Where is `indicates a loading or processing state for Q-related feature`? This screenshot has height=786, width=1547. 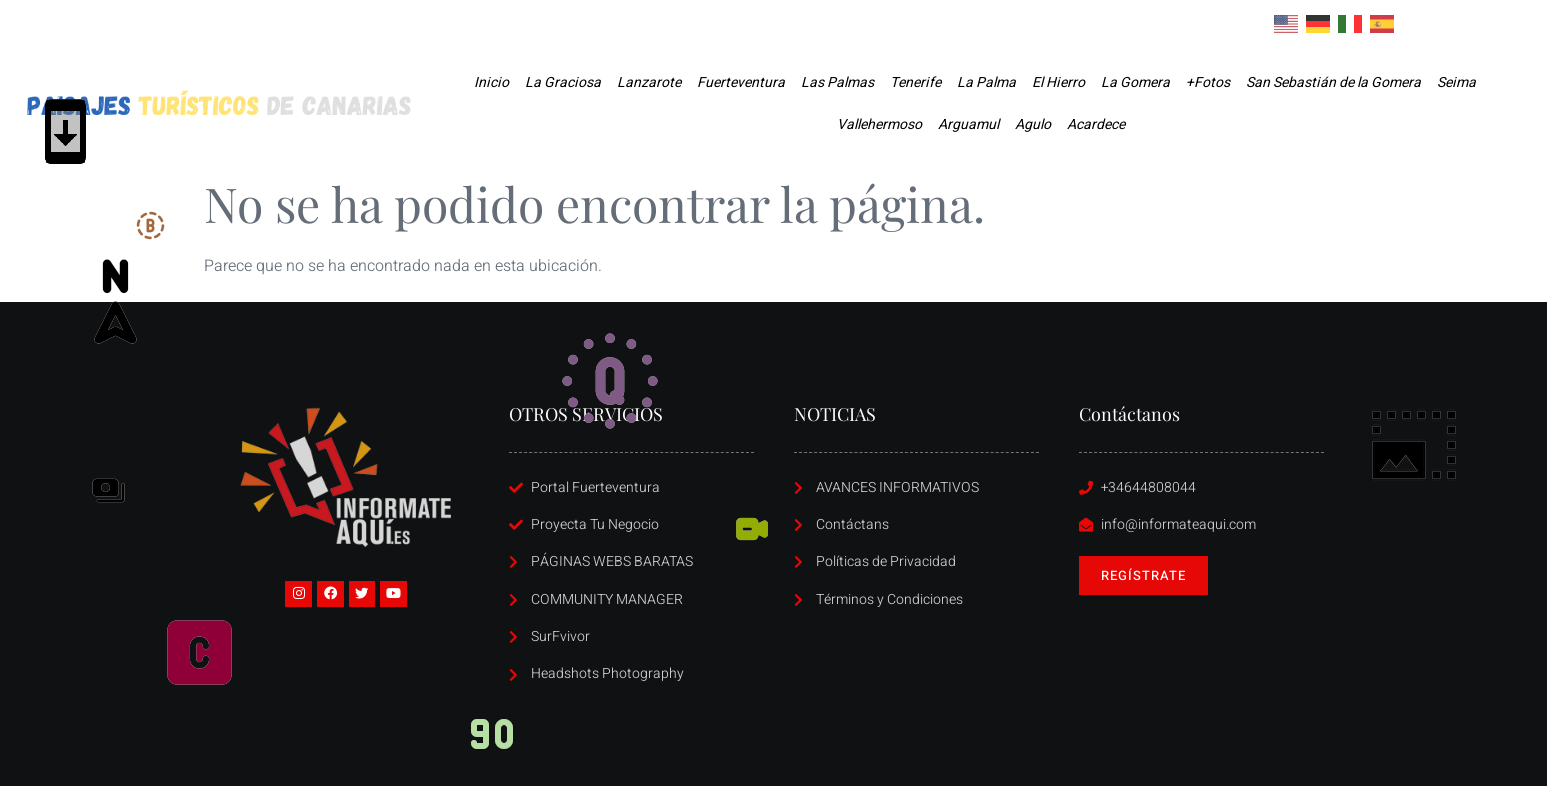
indicates a loading or processing state for Q-related feature is located at coordinates (610, 381).